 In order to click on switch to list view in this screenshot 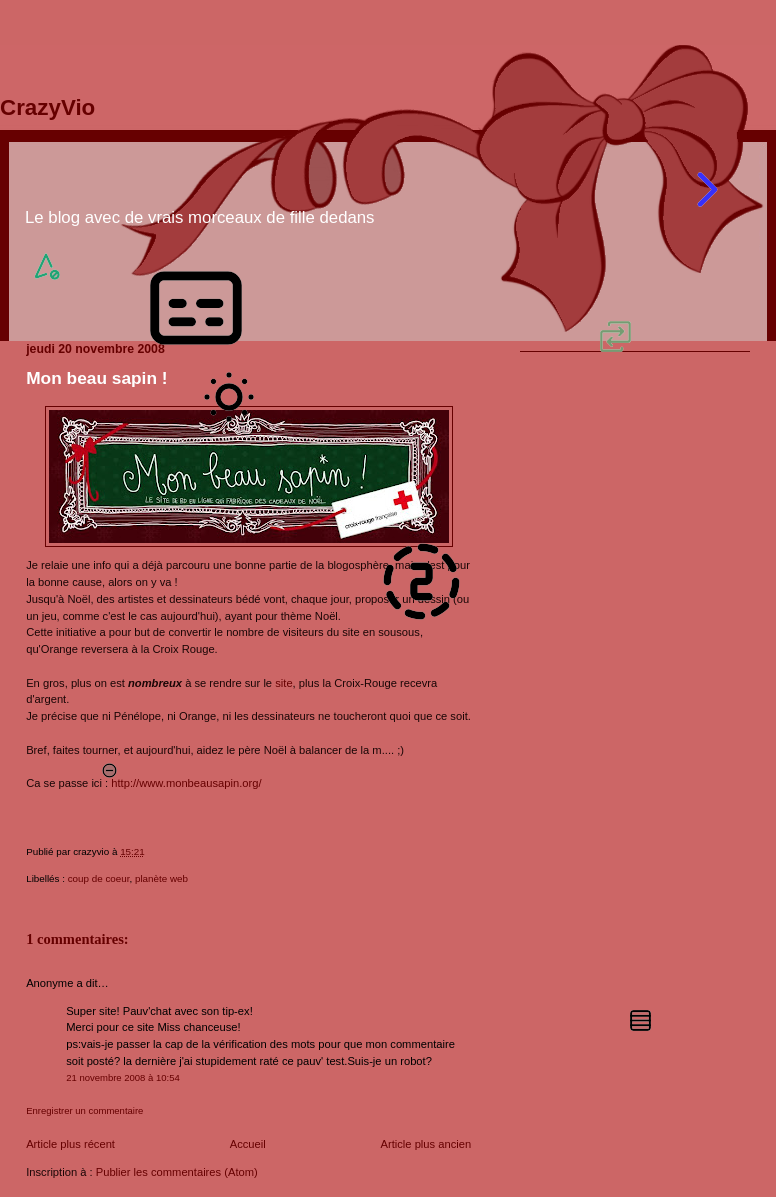, I will do `click(640, 1020)`.